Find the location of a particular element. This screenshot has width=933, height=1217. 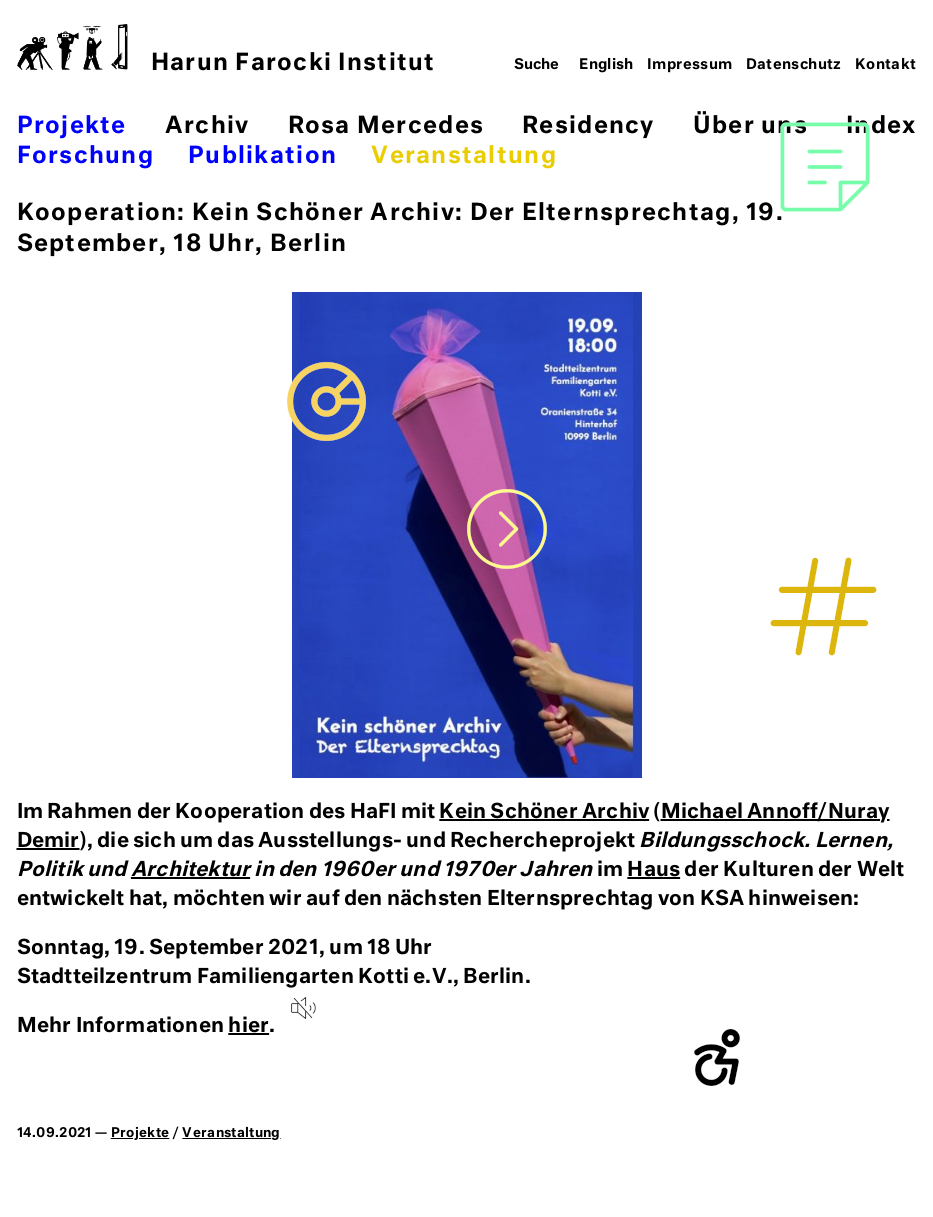

create a new note is located at coordinates (825, 167).